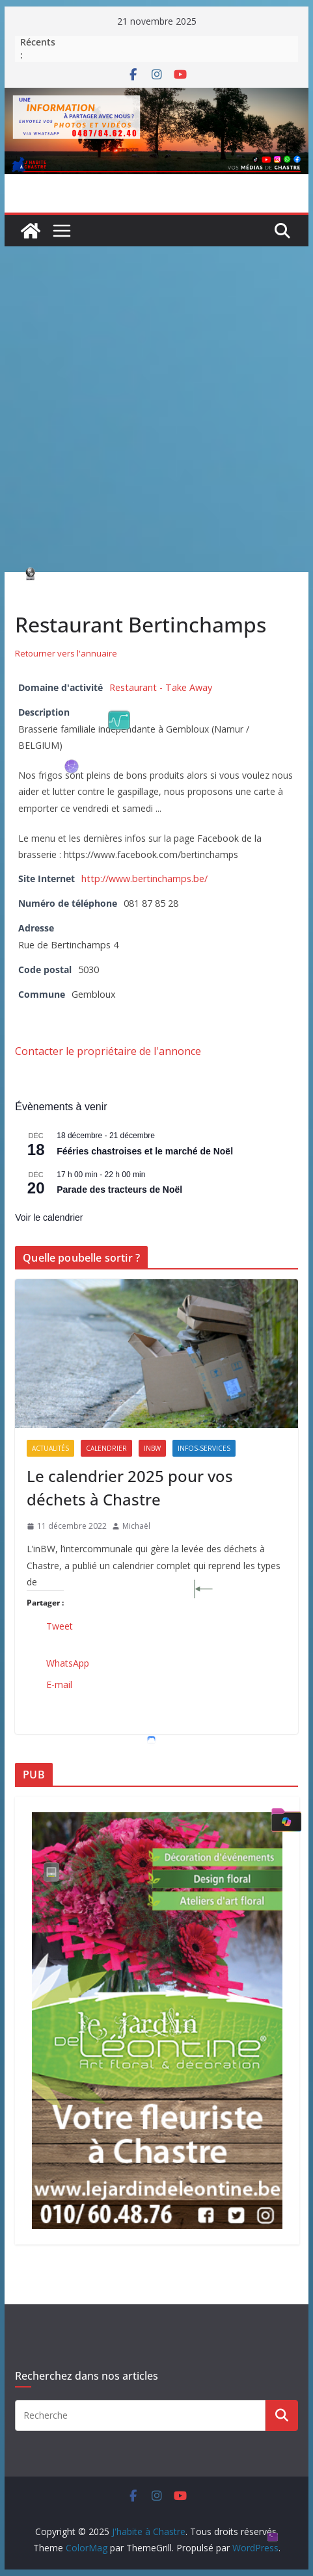 The width and height of the screenshot is (313, 2576). What do you see at coordinates (286, 1821) in the screenshot?
I see `open folder containing Microsoft Copilot 365 files` at bounding box center [286, 1821].